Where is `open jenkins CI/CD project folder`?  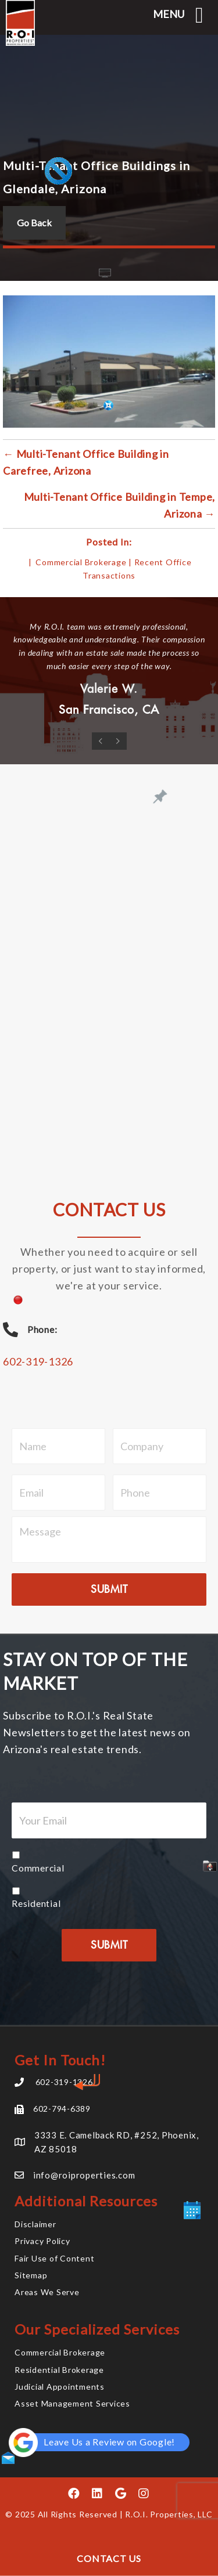
open jenkins CI/CD project folder is located at coordinates (210, 1866).